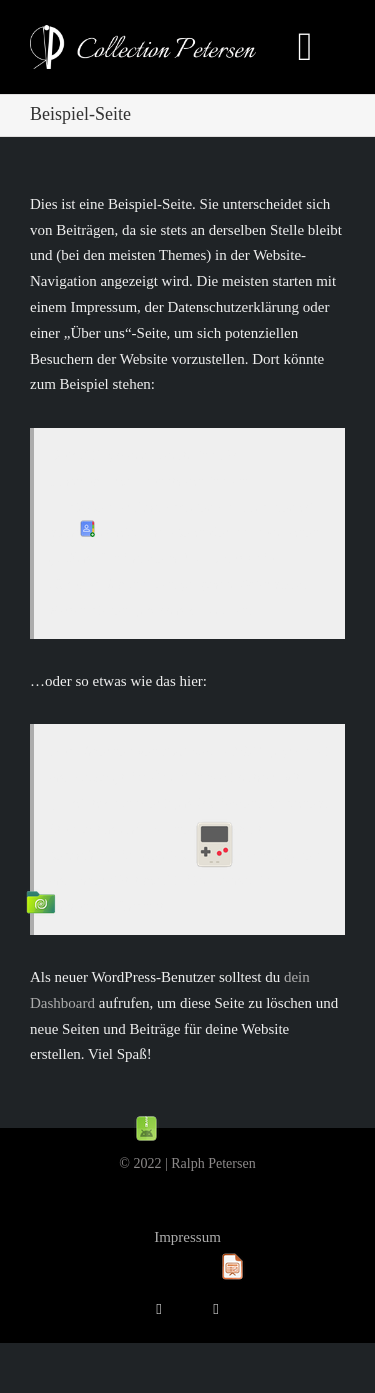  What do you see at coordinates (214, 844) in the screenshot?
I see `open the game store or gaming app` at bounding box center [214, 844].